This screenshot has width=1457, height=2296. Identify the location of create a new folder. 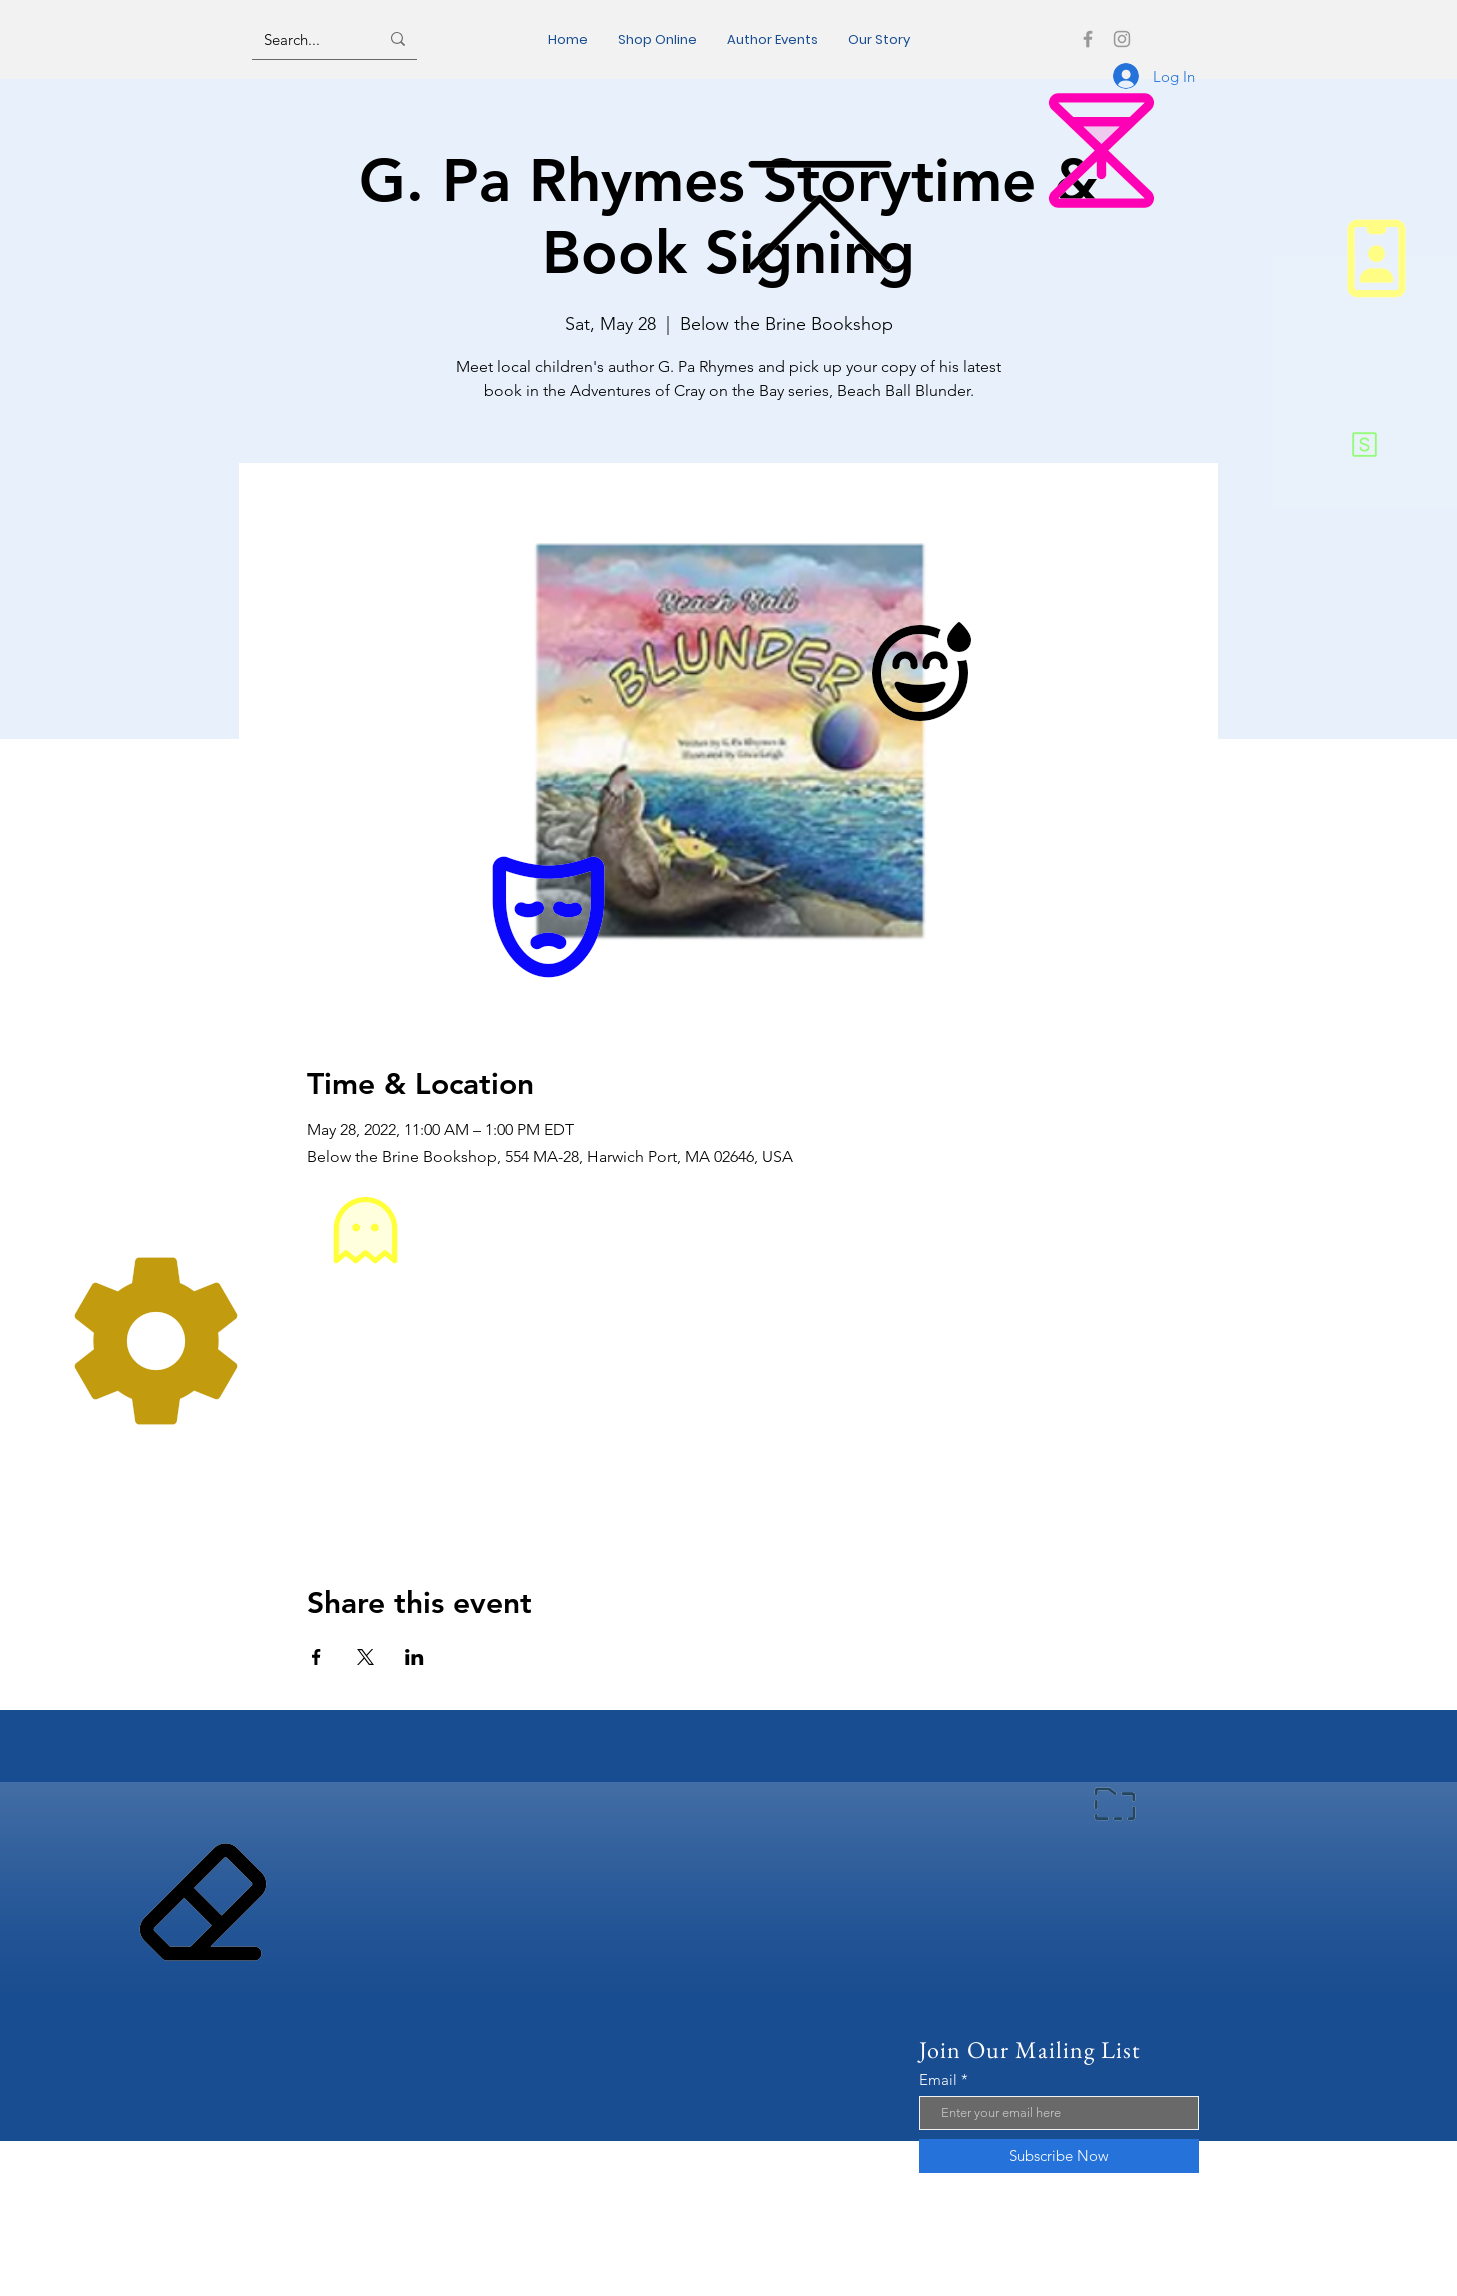
(1115, 1803).